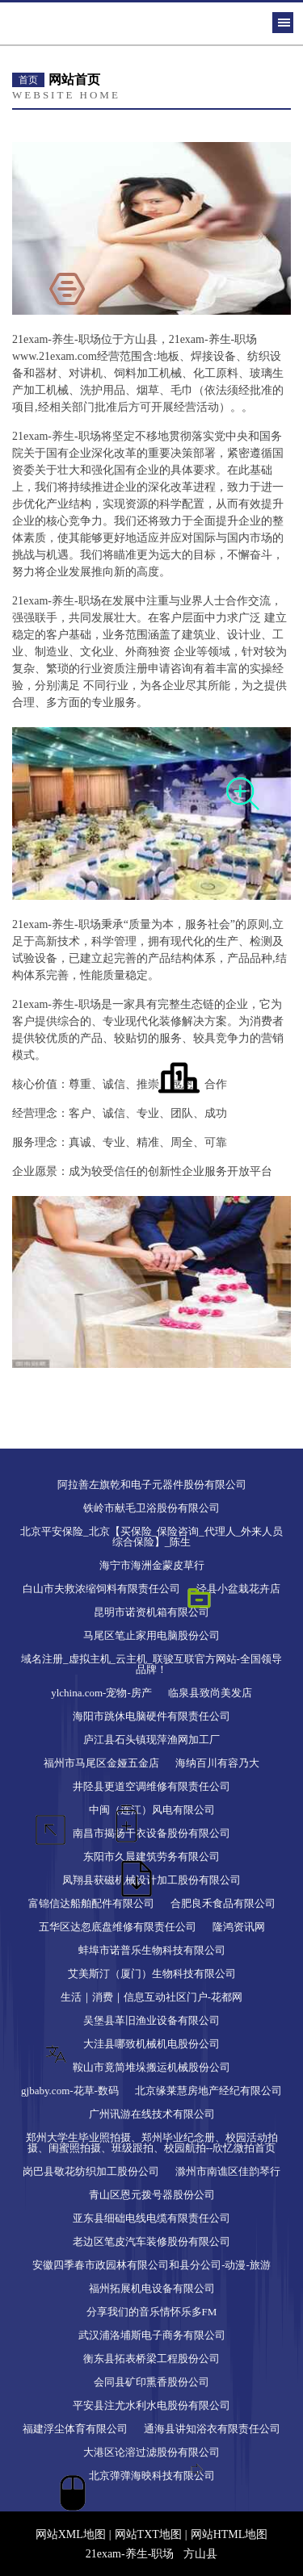  I want to click on translate text to another language, so click(55, 2054).